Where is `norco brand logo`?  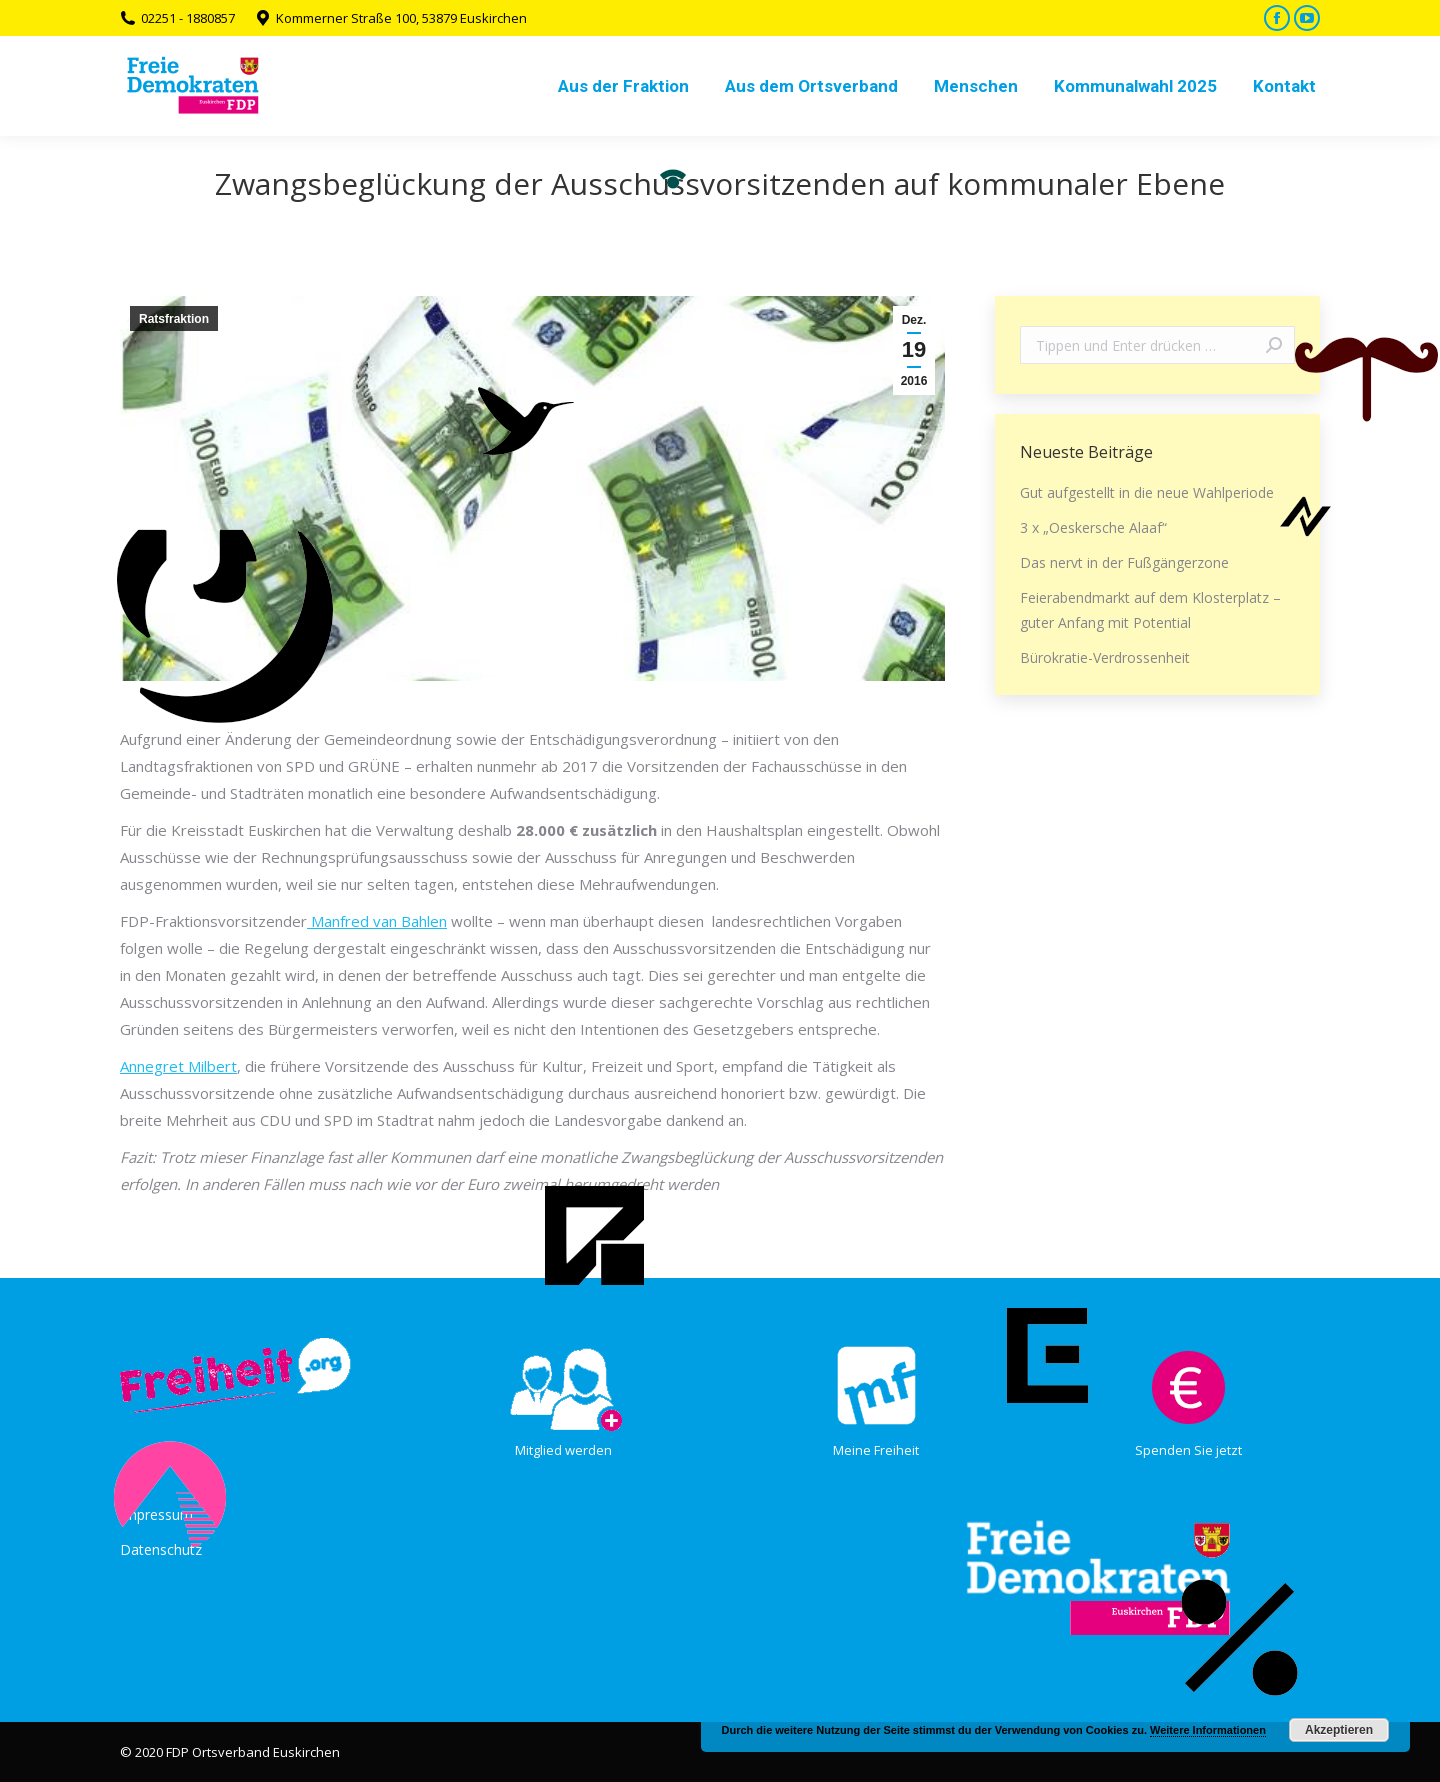 norco brand logo is located at coordinates (1305, 516).